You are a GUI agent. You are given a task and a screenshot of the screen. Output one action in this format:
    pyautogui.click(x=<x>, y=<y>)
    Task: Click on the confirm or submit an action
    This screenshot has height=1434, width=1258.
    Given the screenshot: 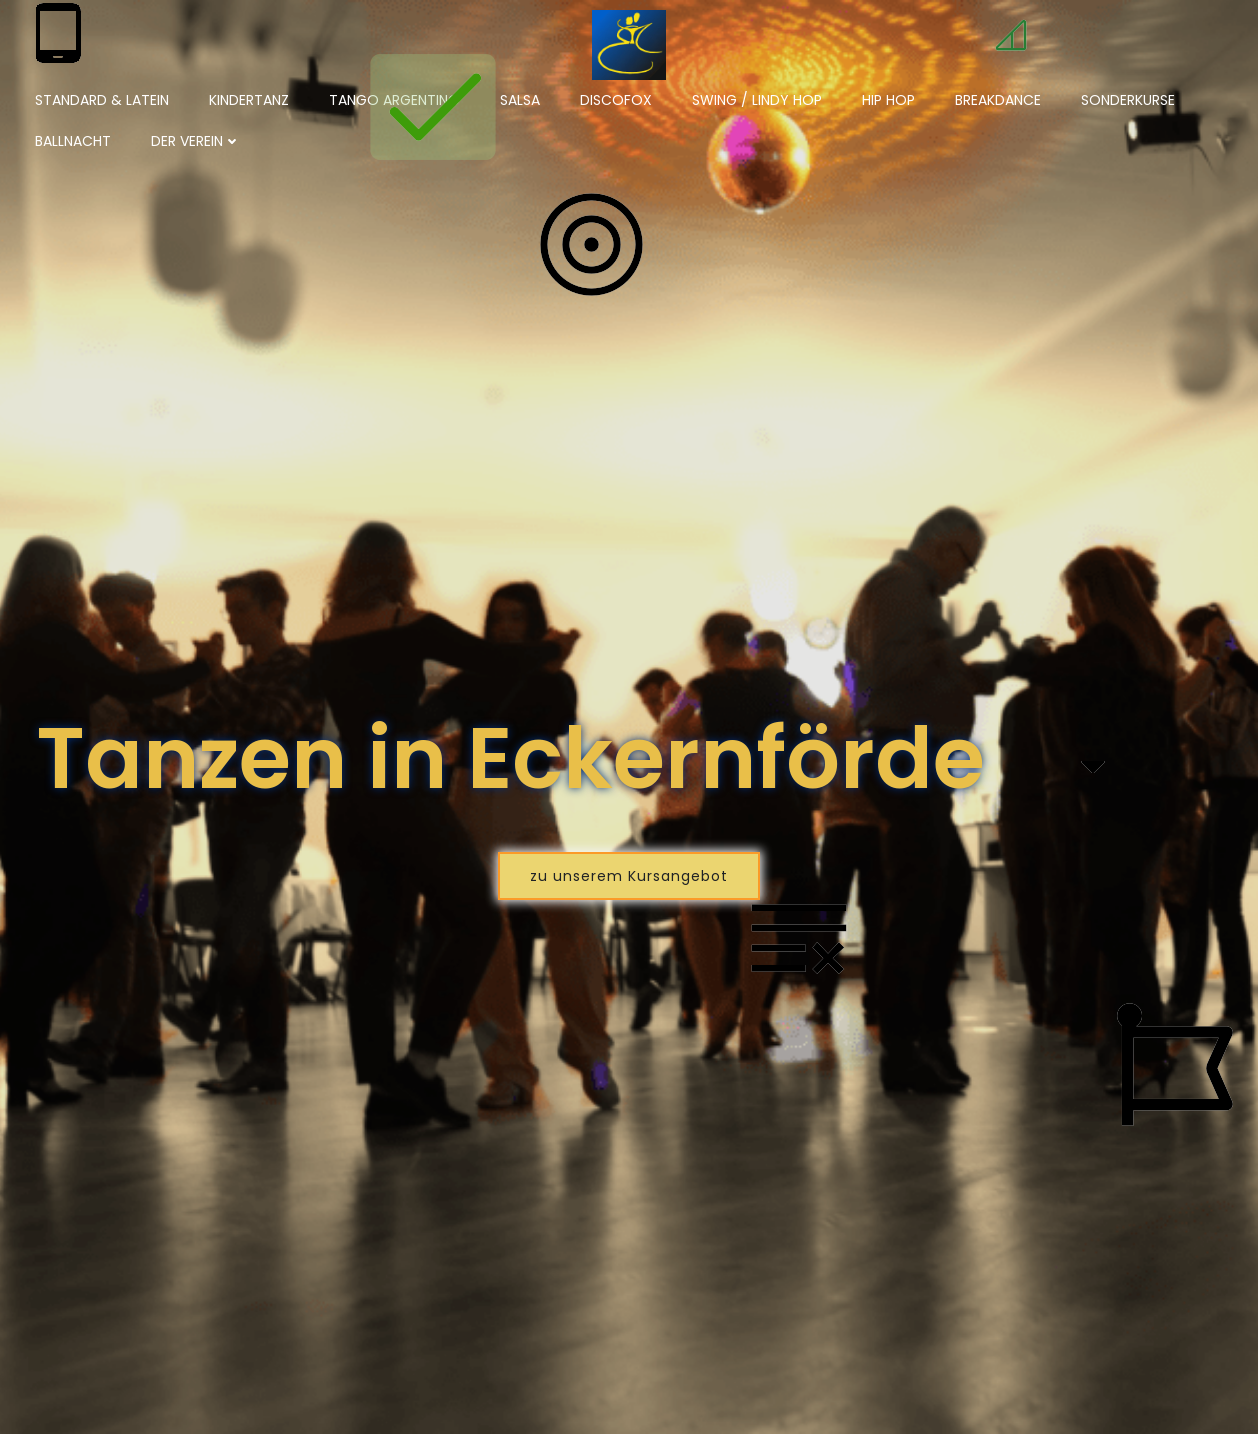 What is the action you would take?
    pyautogui.click(x=433, y=107)
    